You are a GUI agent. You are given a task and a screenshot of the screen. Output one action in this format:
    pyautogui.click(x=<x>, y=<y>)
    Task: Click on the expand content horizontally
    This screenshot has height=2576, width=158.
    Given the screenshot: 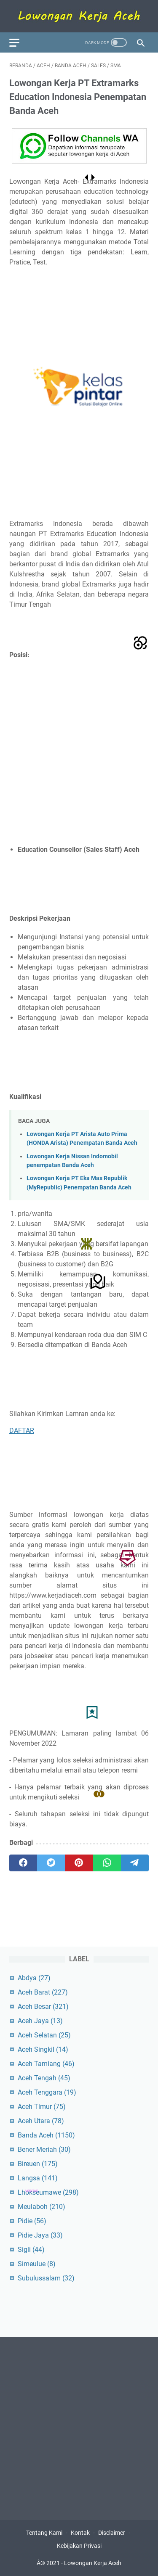 What is the action you would take?
    pyautogui.click(x=90, y=177)
    